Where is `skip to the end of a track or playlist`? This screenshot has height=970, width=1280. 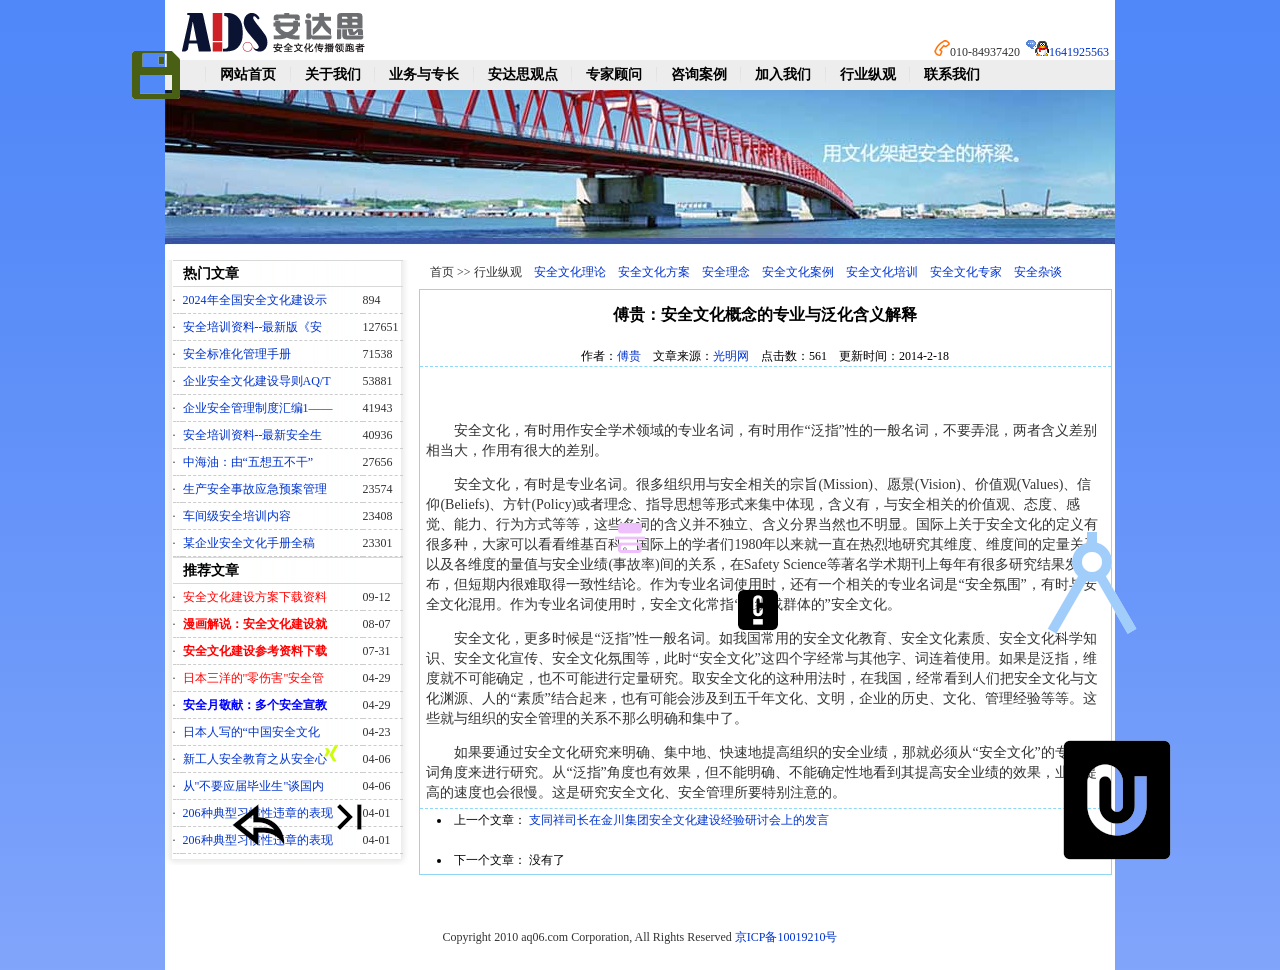 skip to the end of a track or playlist is located at coordinates (351, 817).